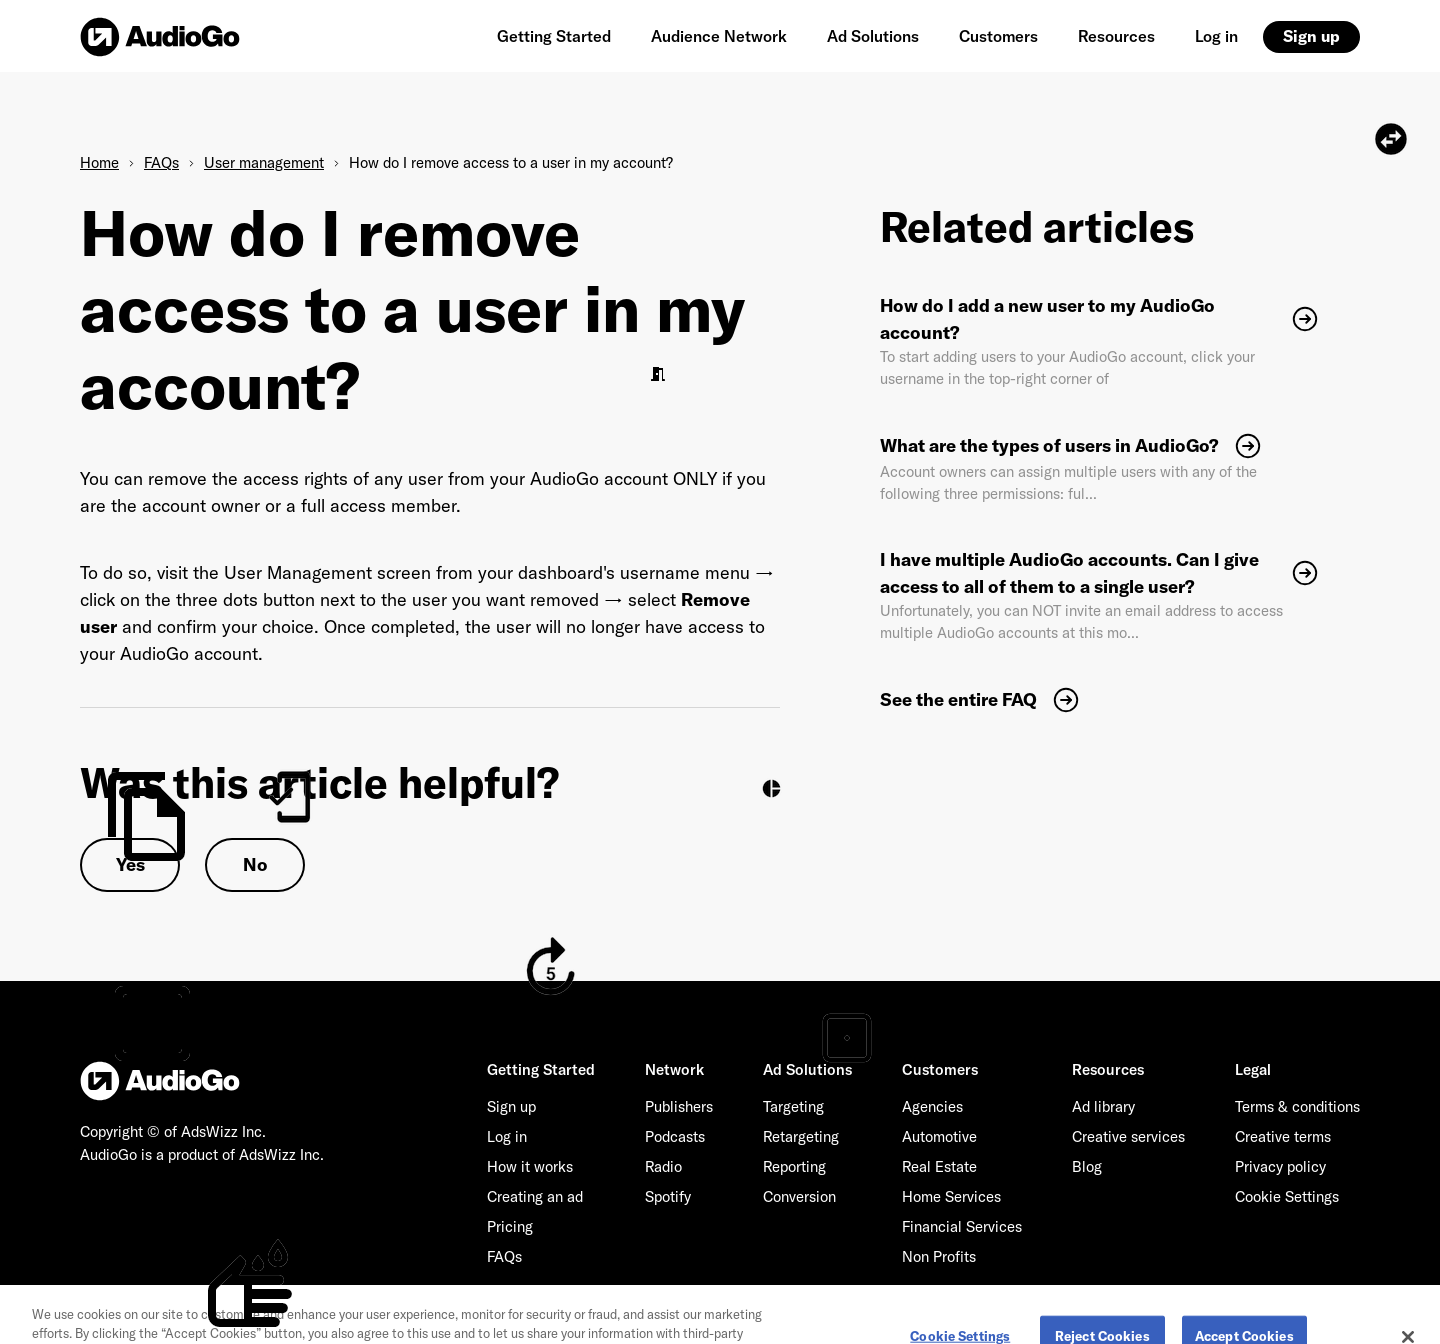 This screenshot has height=1344, width=1440. Describe the element at coordinates (152, 1023) in the screenshot. I see `select or crop a square area` at that location.